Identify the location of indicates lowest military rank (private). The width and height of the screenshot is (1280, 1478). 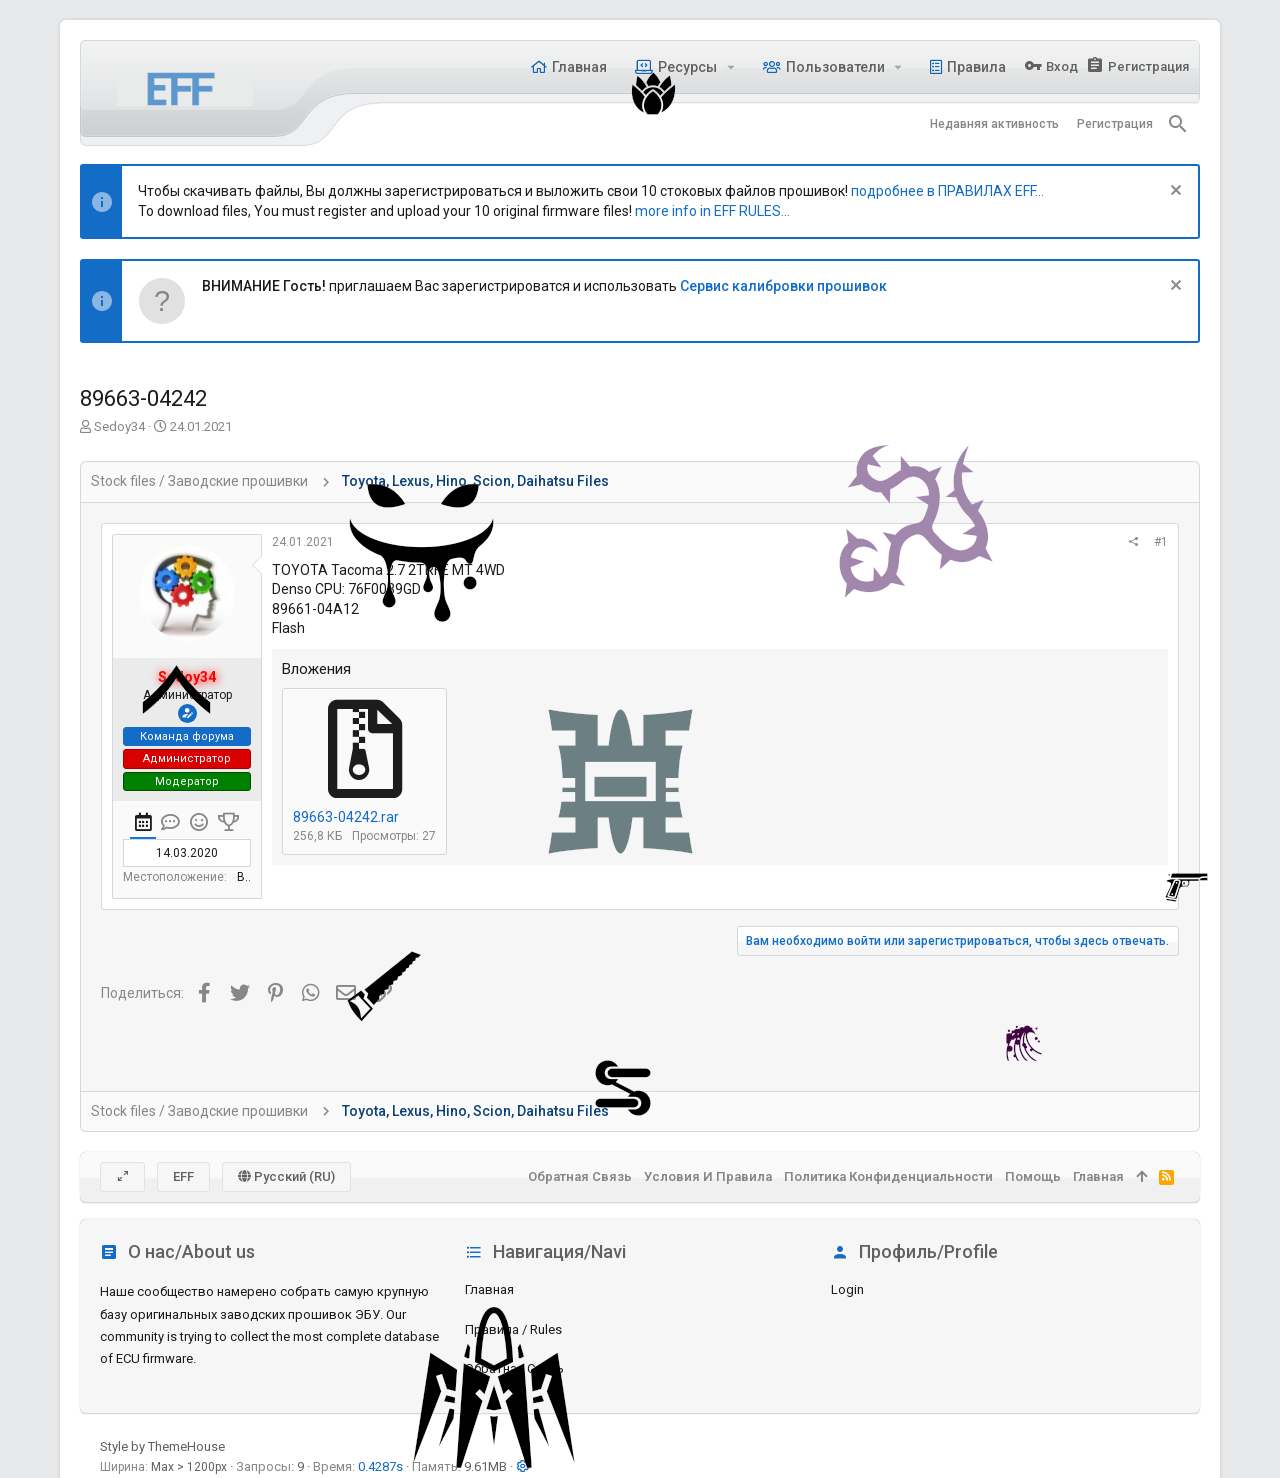
(176, 689).